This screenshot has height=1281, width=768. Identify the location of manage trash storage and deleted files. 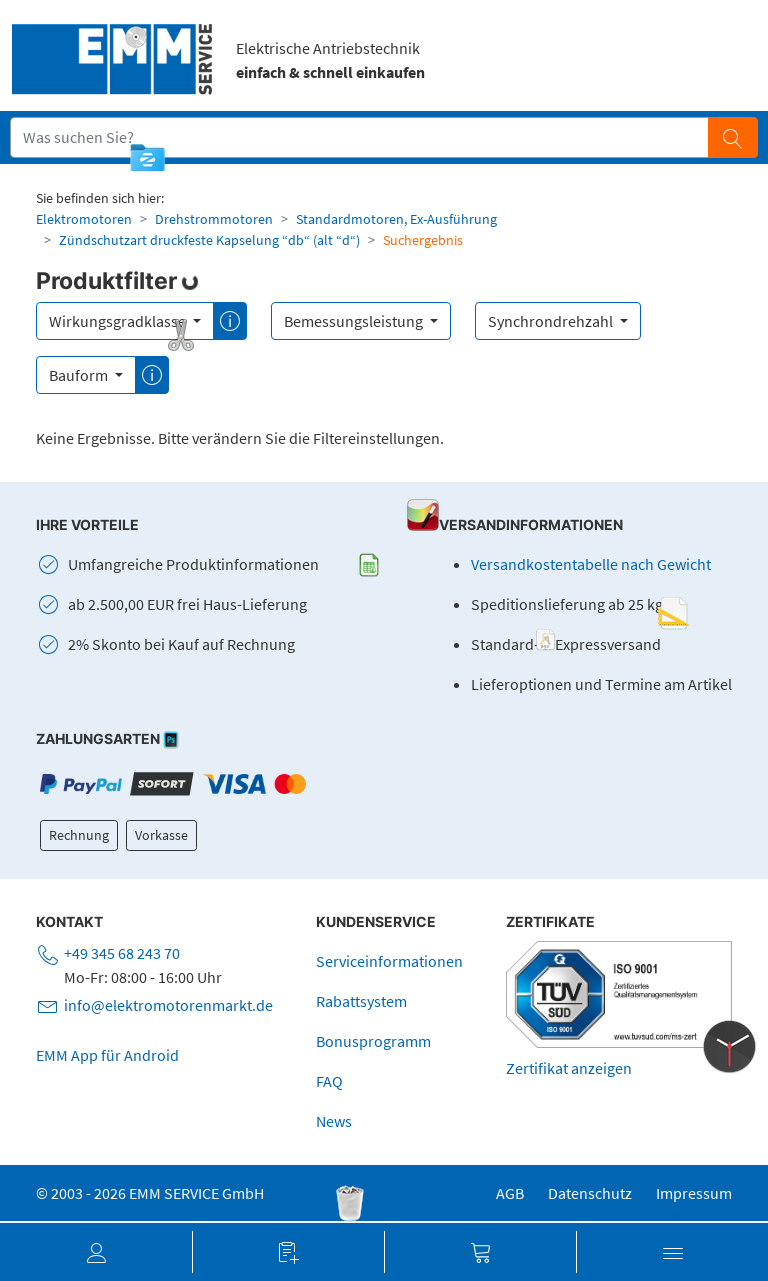
(350, 1204).